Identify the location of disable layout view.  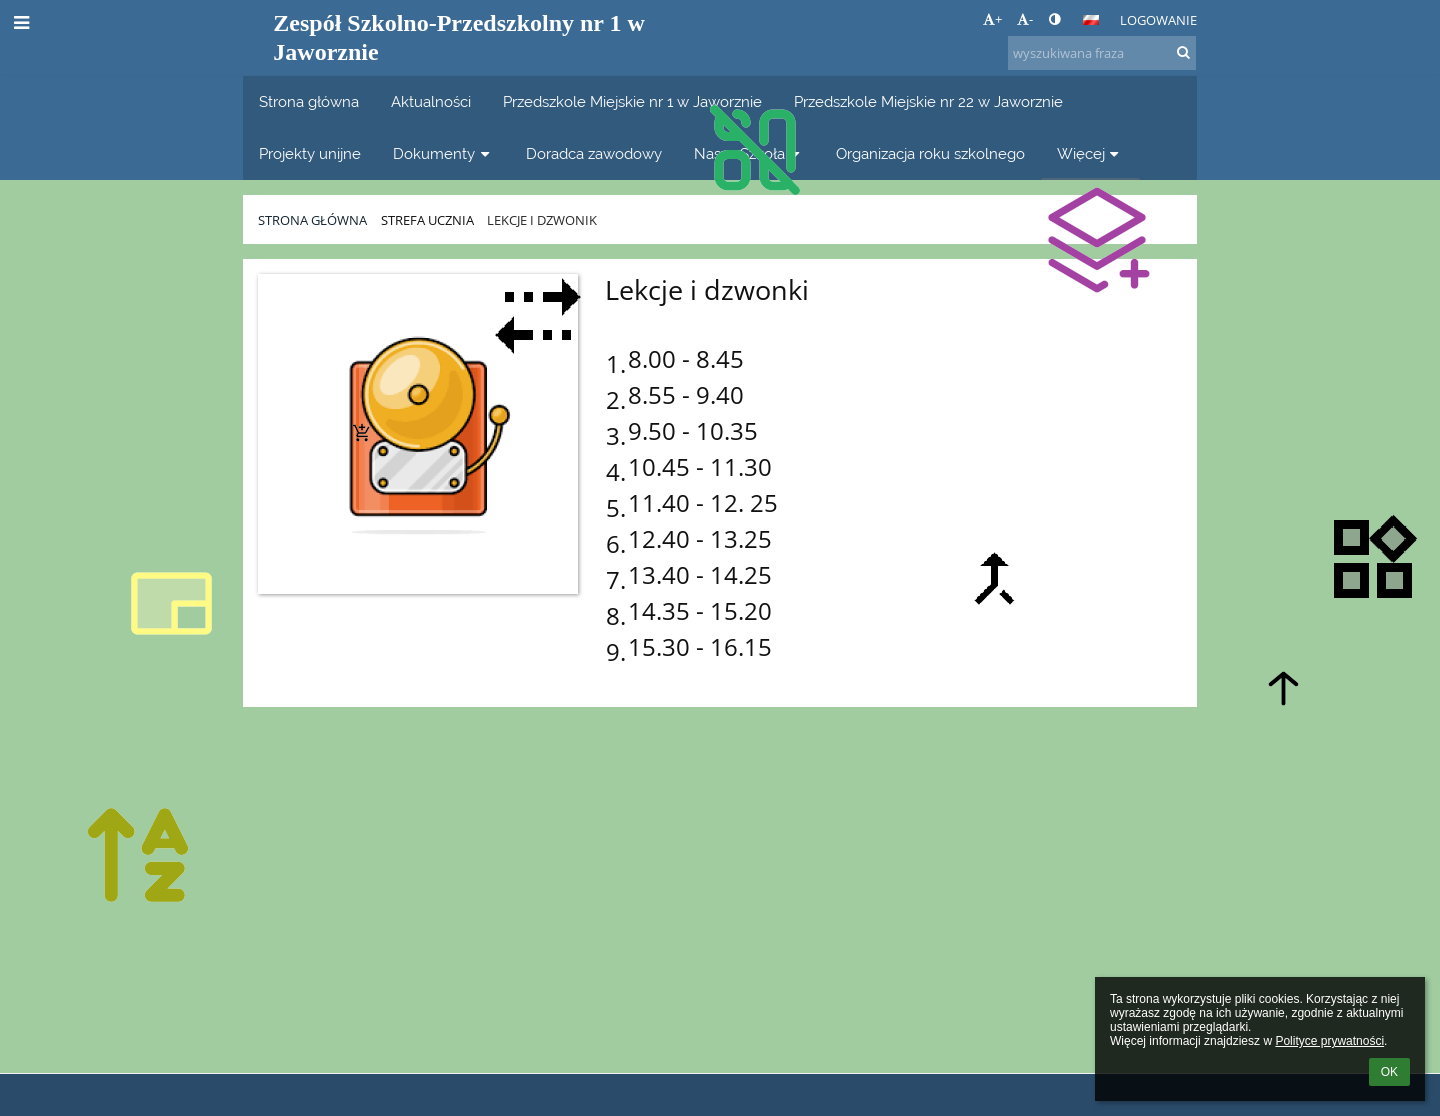
(755, 150).